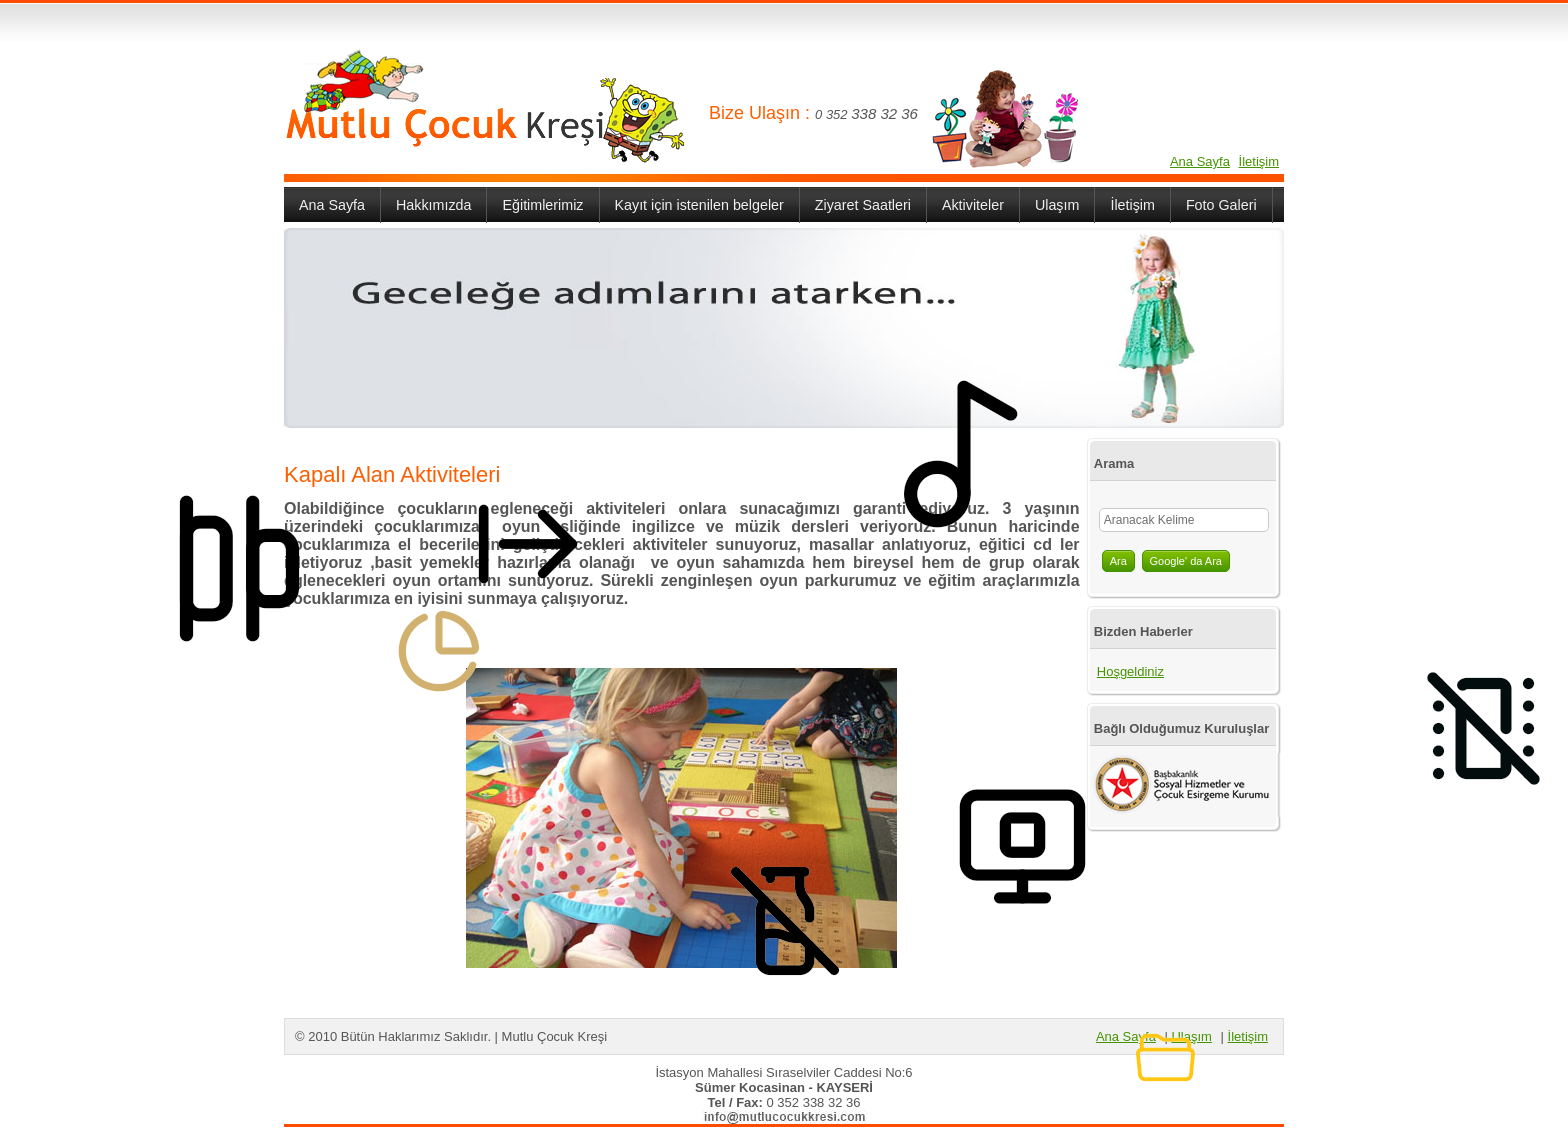 This screenshot has height=1132, width=1568. What do you see at coordinates (239, 568) in the screenshot?
I see `distribute objects from the left edge` at bounding box center [239, 568].